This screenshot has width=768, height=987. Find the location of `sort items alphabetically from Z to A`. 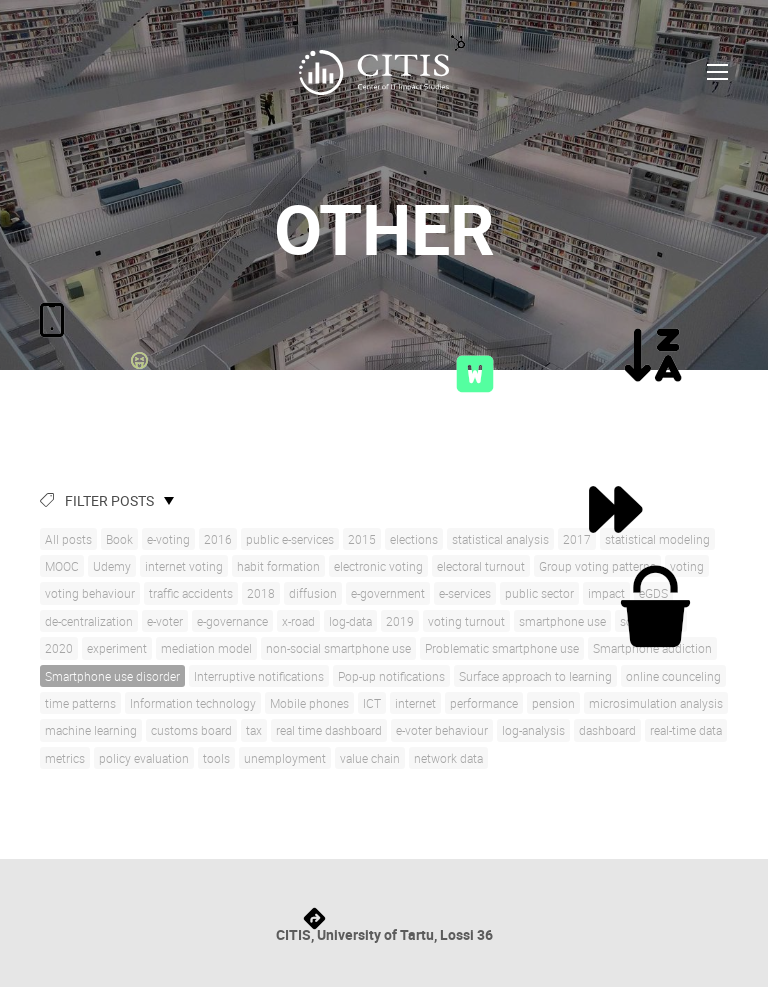

sort items alphabetically from Z to A is located at coordinates (653, 355).